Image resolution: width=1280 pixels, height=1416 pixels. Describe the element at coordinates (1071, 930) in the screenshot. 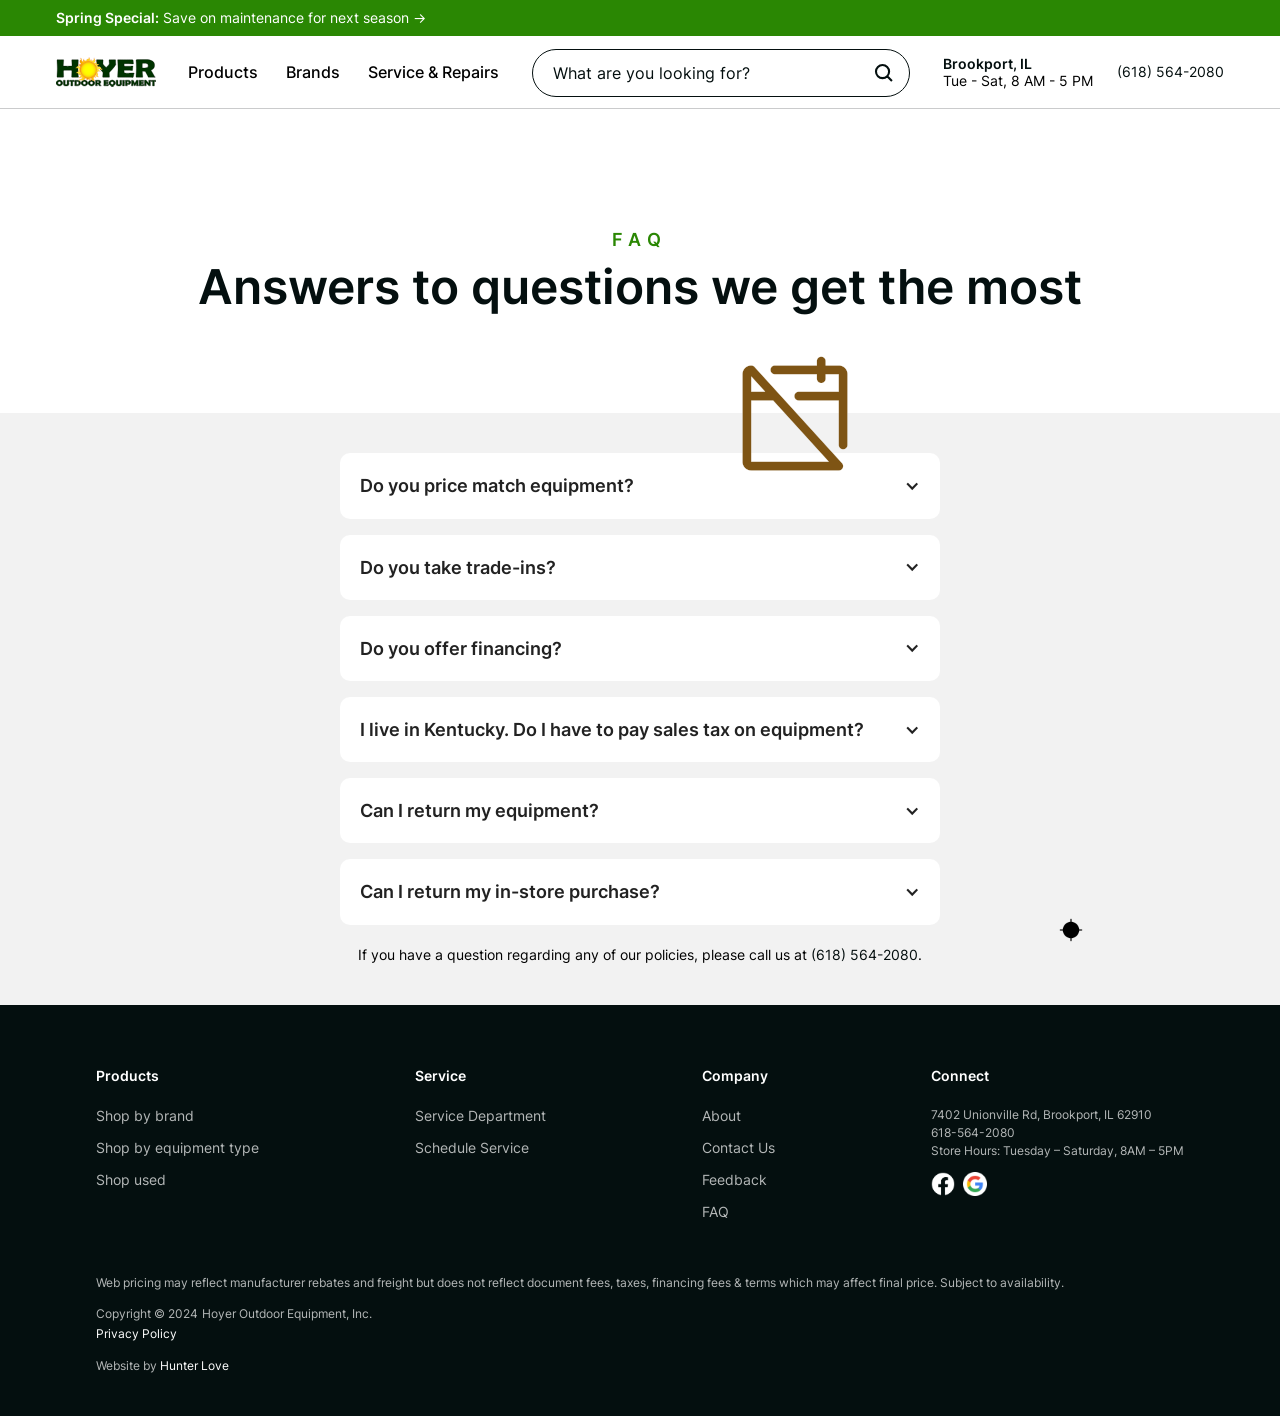

I see `center map on current location` at that location.